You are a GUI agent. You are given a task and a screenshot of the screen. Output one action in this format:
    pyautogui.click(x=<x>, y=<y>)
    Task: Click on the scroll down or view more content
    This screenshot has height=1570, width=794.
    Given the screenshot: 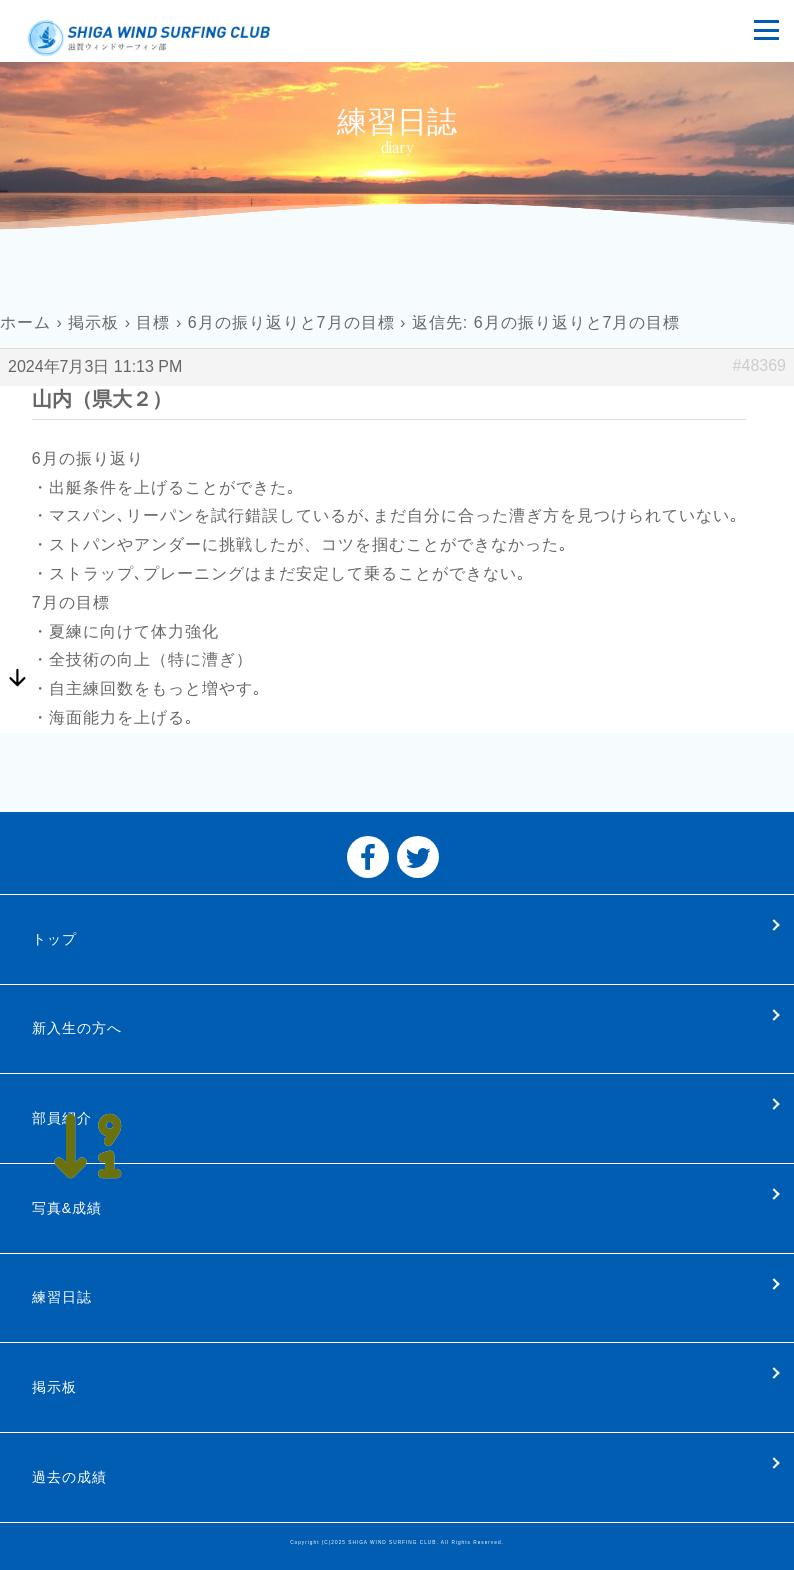 What is the action you would take?
    pyautogui.click(x=17, y=677)
    